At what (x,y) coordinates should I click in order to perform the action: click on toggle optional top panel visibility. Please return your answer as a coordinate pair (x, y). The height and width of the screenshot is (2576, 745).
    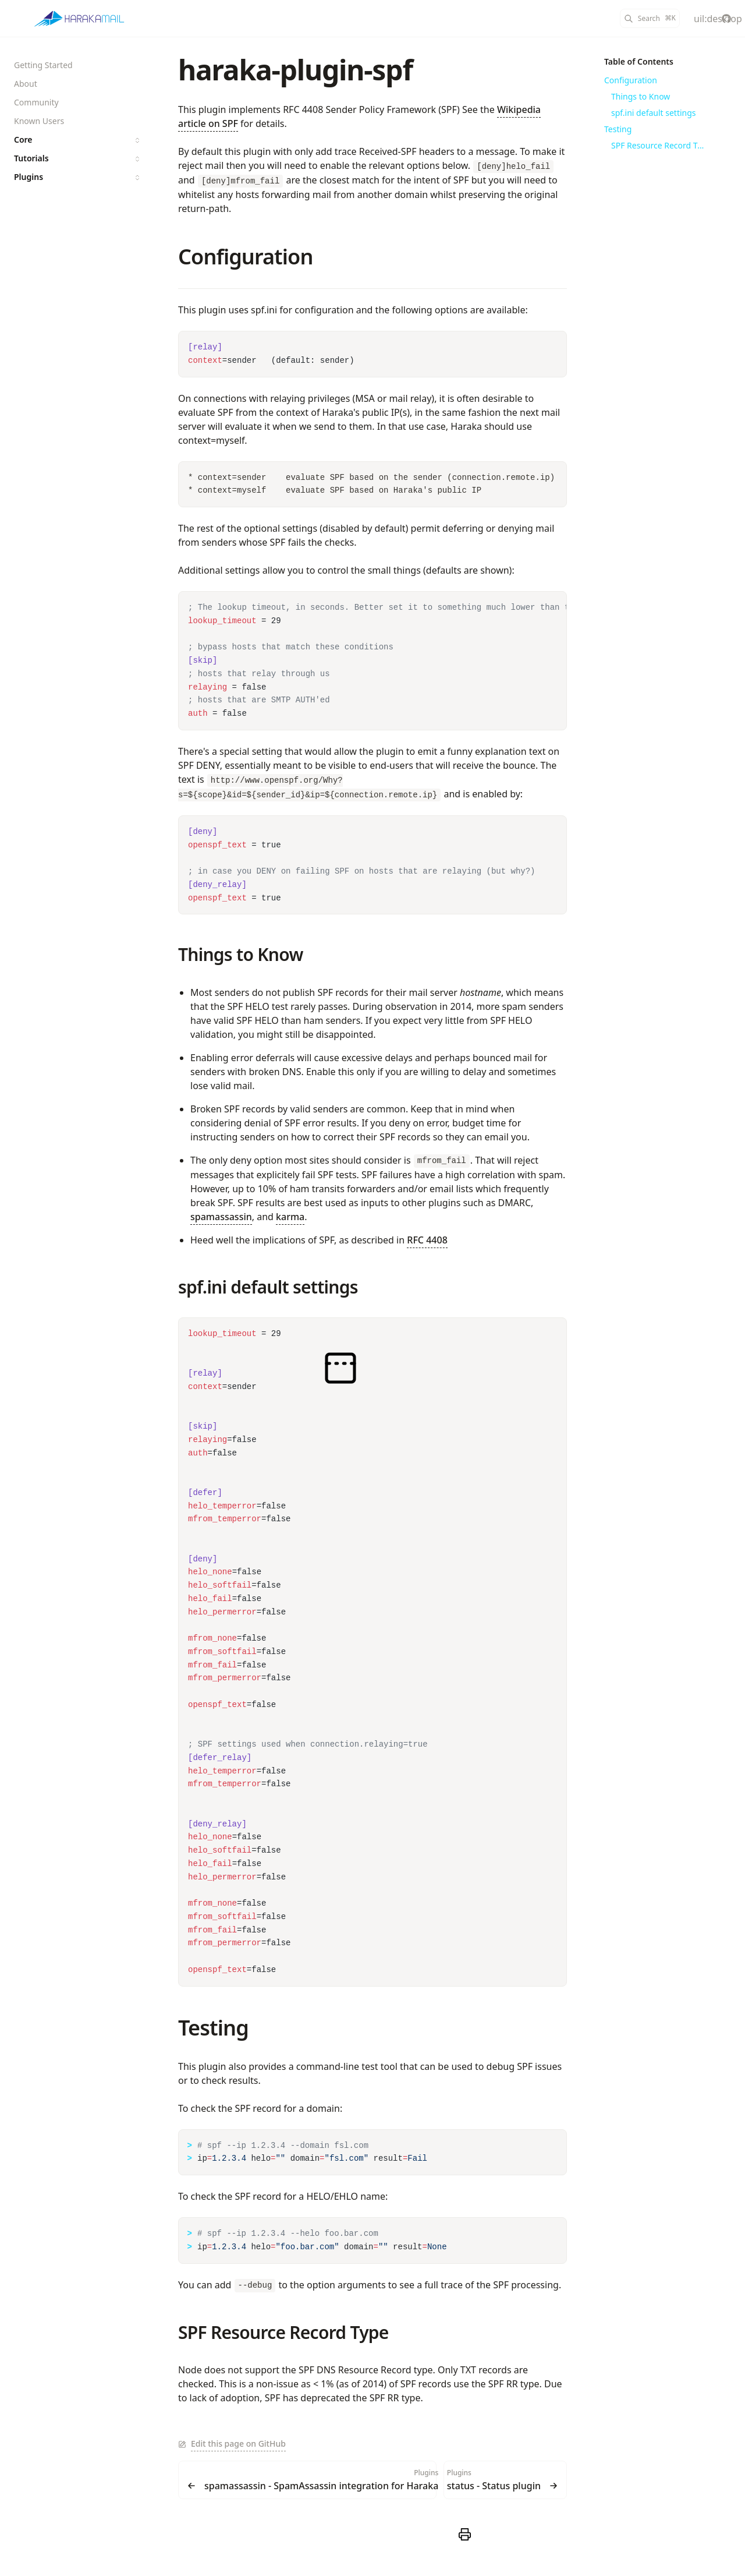
    Looking at the image, I should click on (340, 1368).